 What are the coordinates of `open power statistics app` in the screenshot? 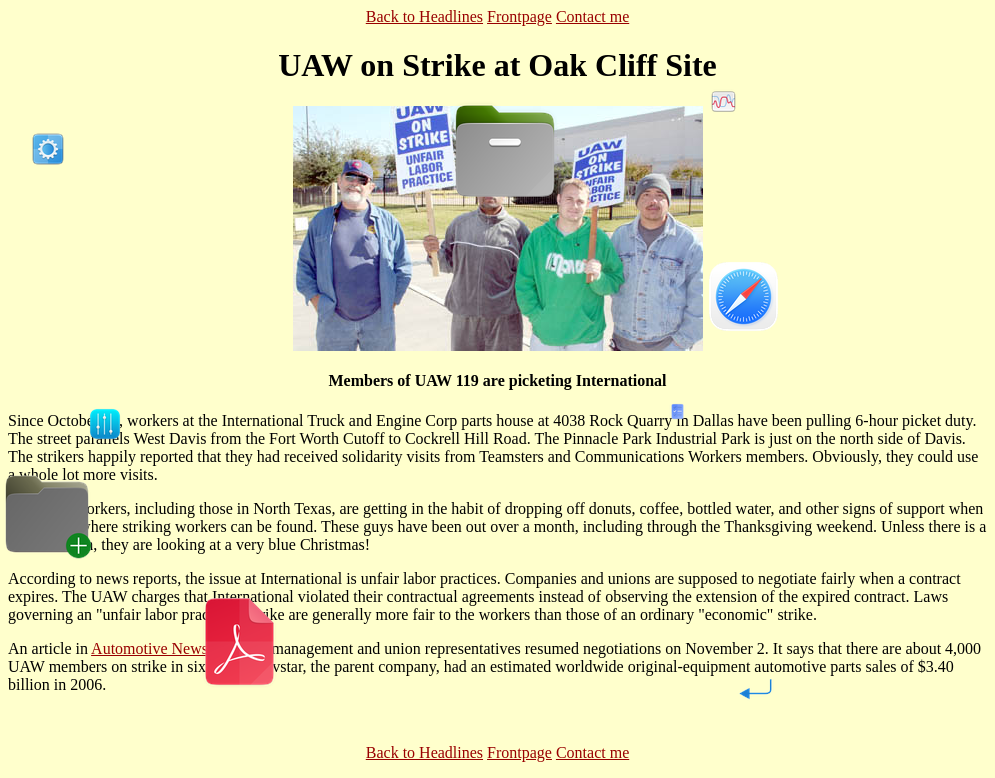 It's located at (723, 101).